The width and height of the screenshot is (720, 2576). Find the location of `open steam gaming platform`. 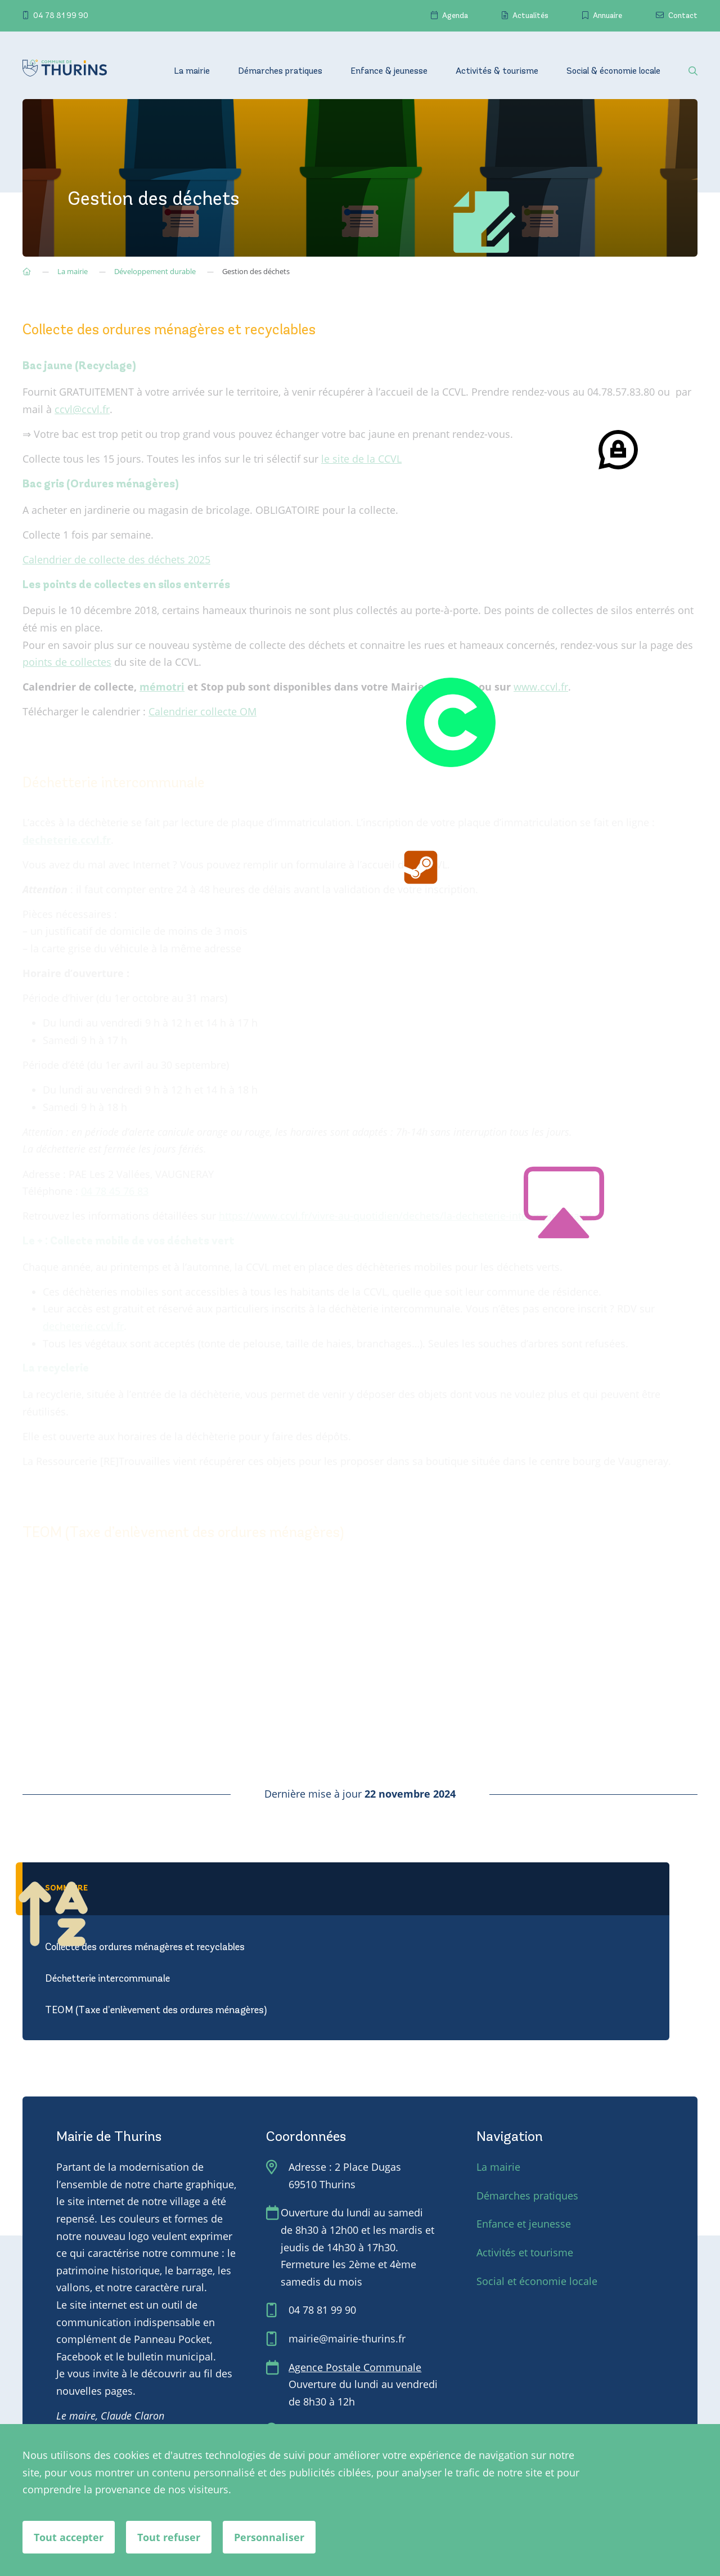

open steam gaming platform is located at coordinates (421, 867).